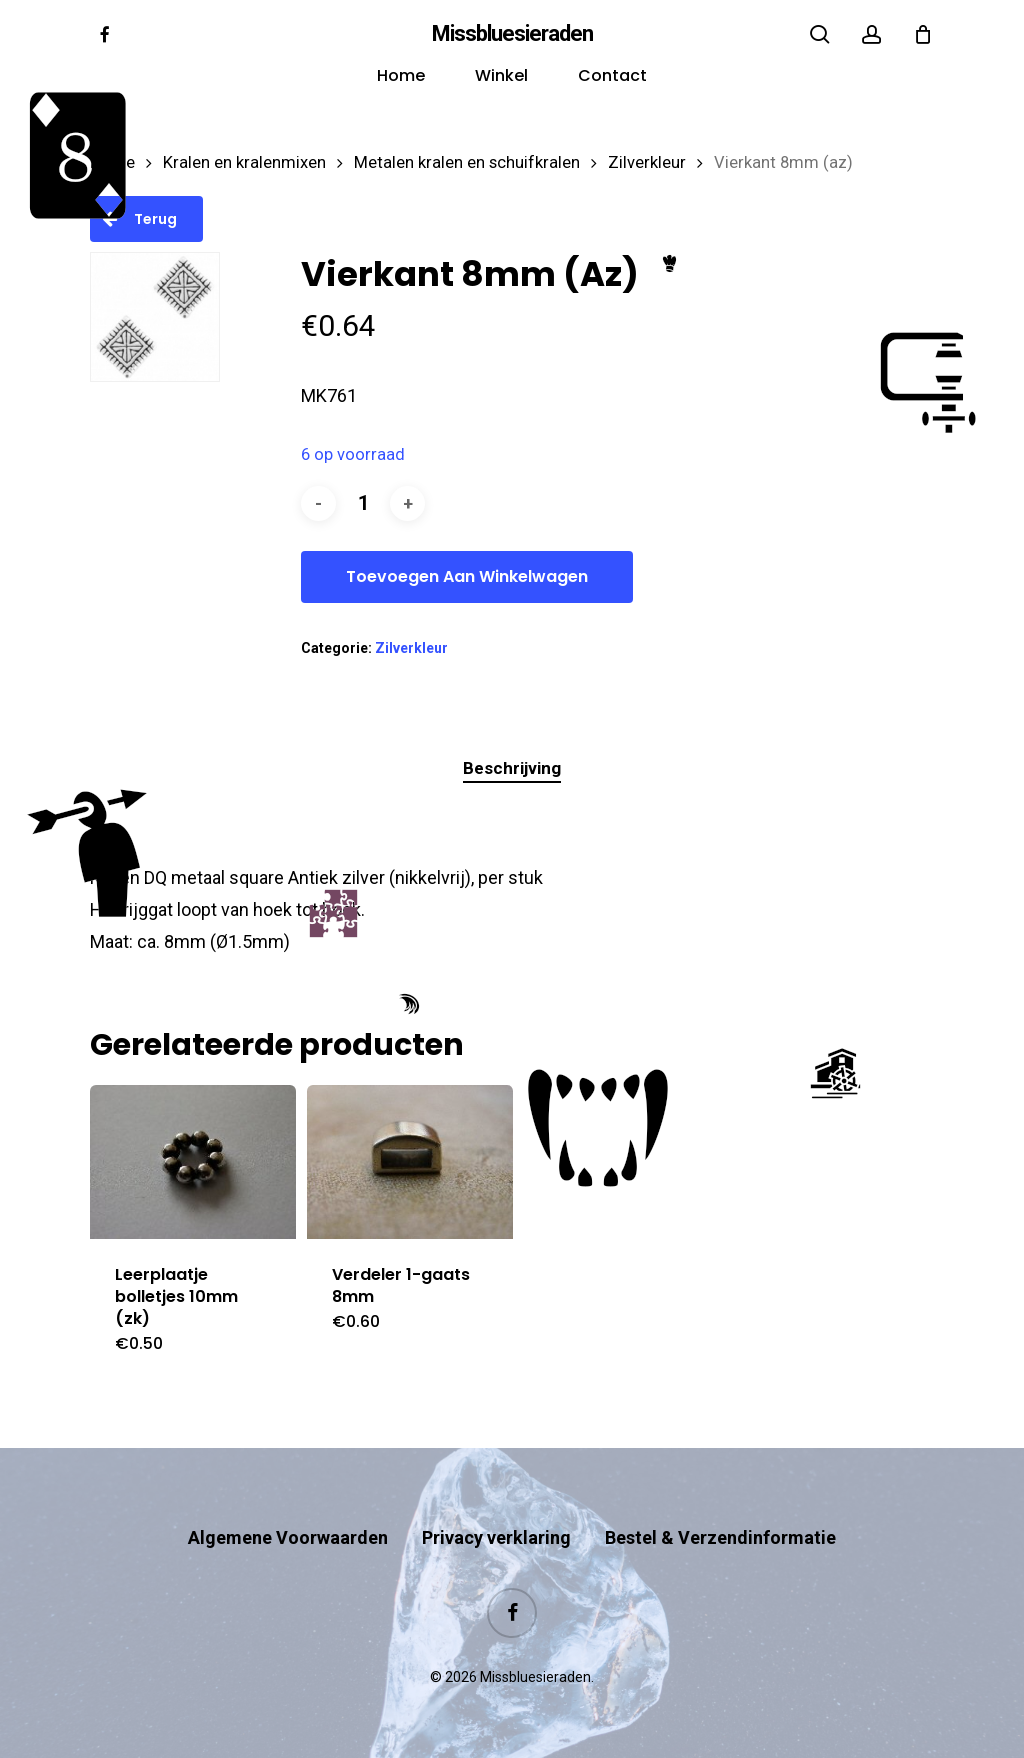 The width and height of the screenshot is (1024, 1758). What do you see at coordinates (333, 913) in the screenshot?
I see `access puzzle or brain training games` at bounding box center [333, 913].